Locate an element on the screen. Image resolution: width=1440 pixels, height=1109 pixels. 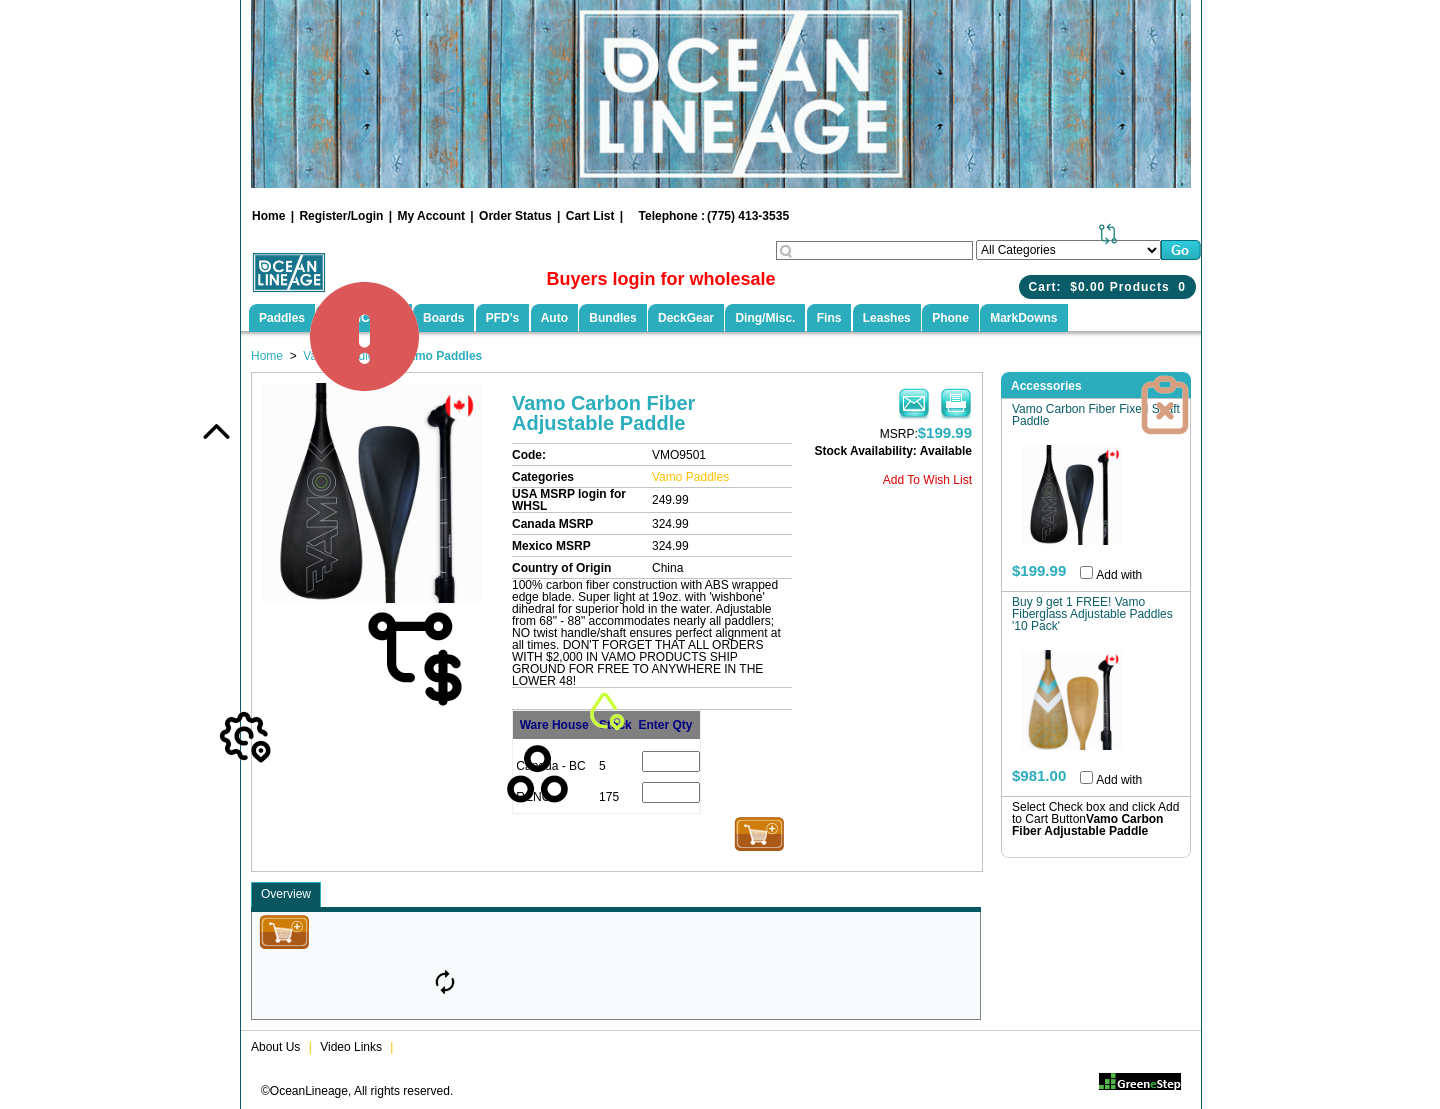
collapse an expanded section is located at coordinates (216, 431).